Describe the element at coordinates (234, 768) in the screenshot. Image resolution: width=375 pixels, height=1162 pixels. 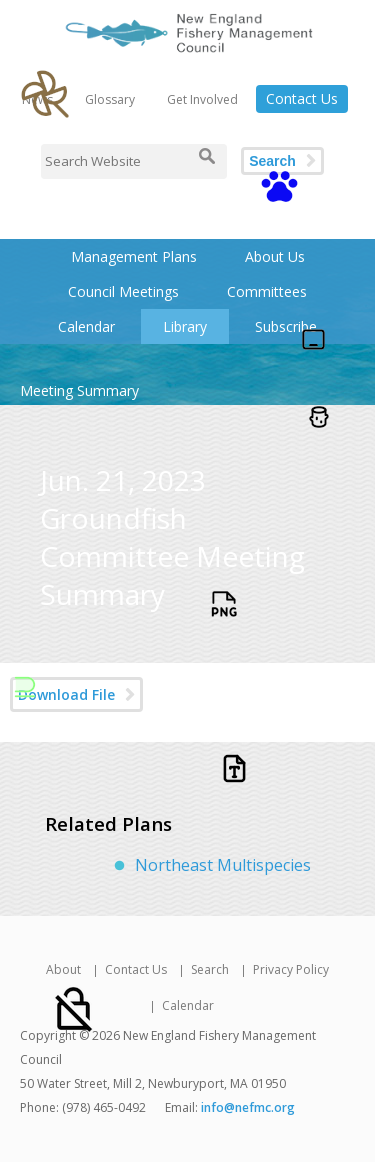
I see `open a text or typography file` at that location.